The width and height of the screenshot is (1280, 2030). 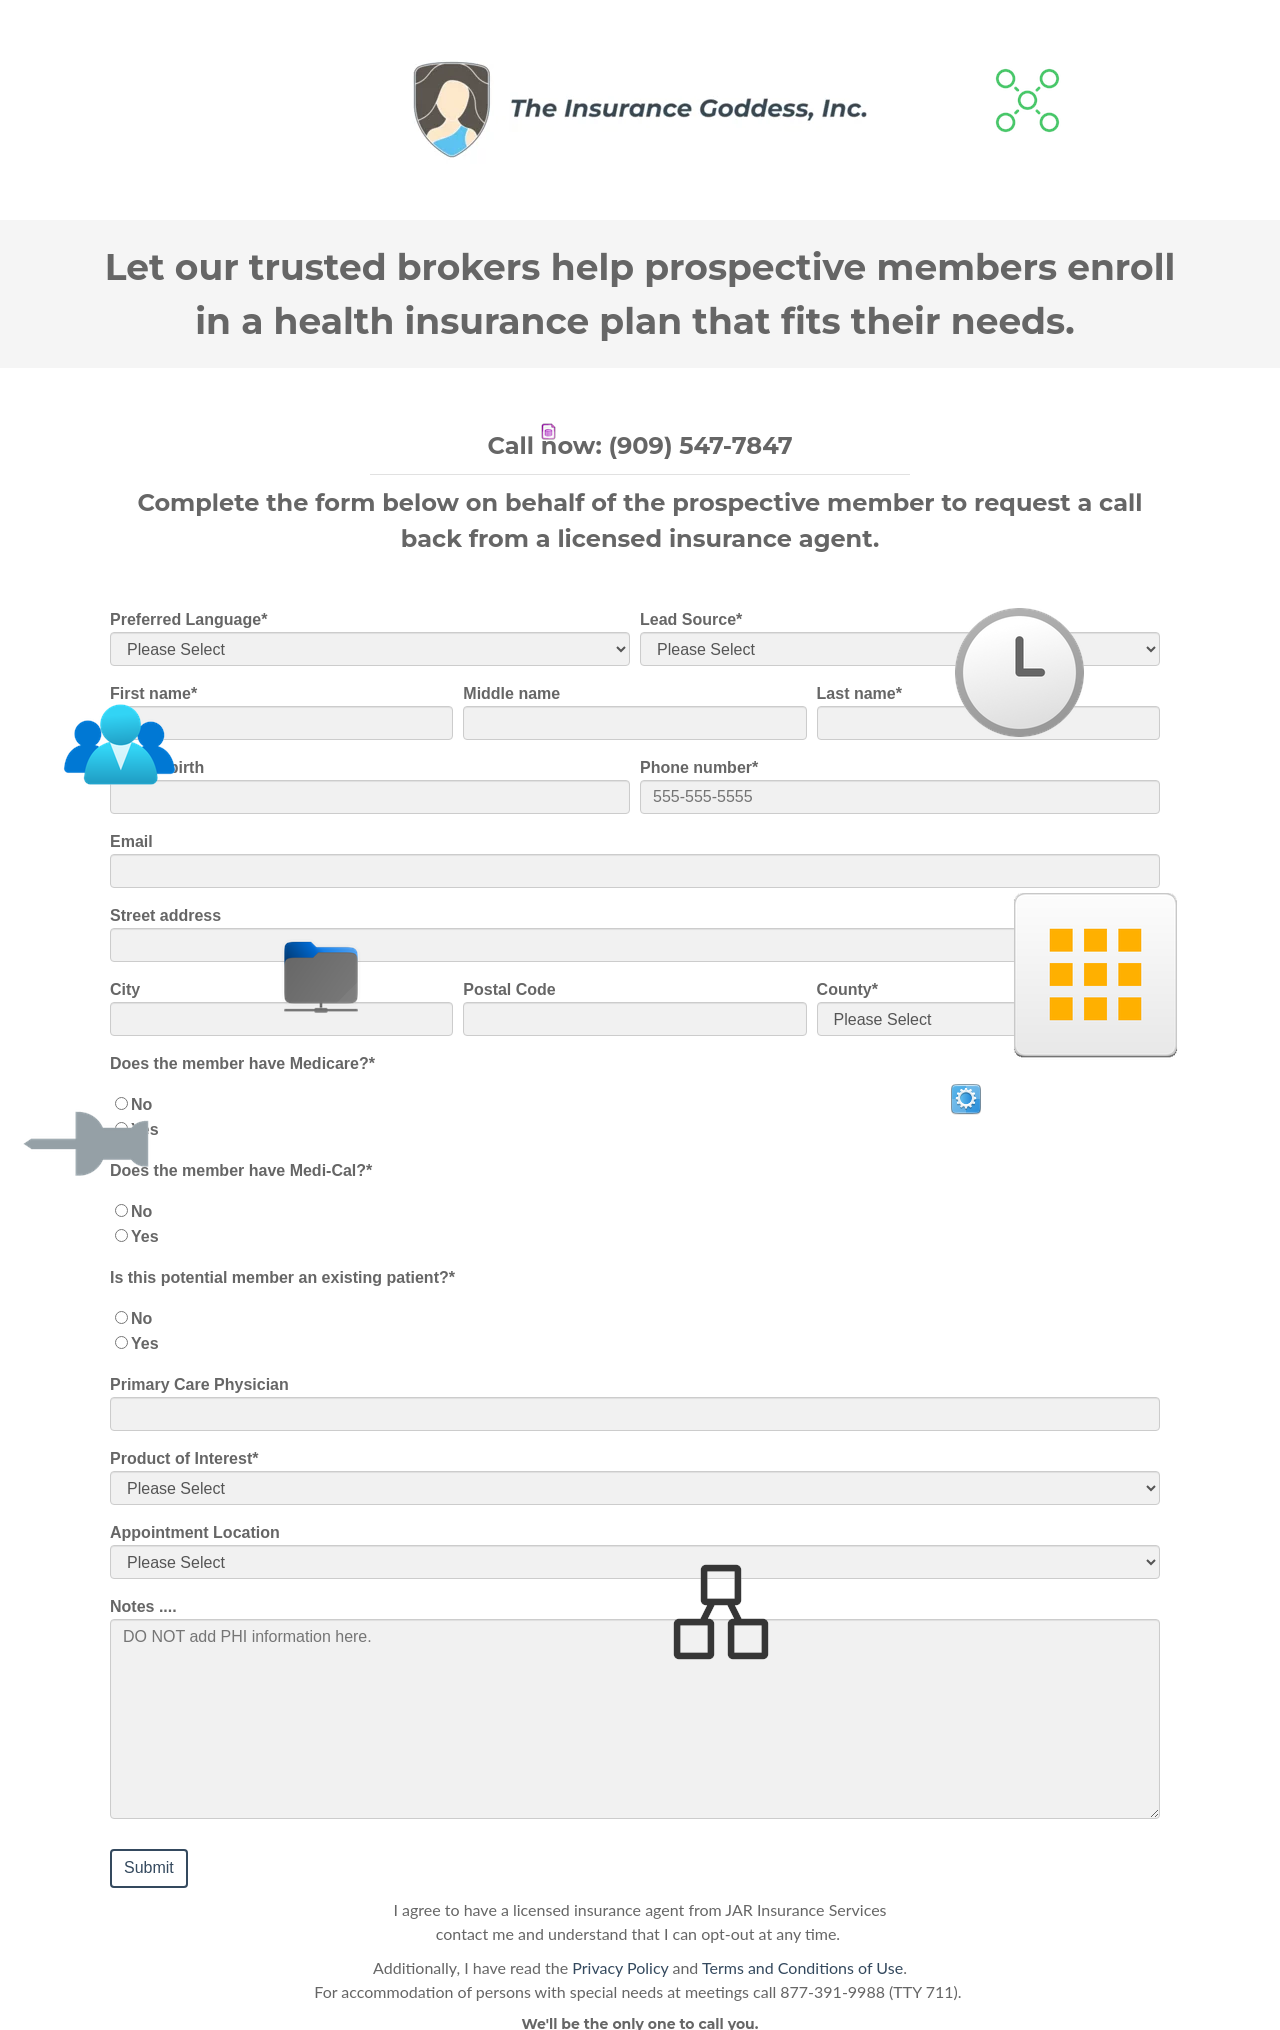 I want to click on pin an item to keep it visible, so click(x=86, y=1149).